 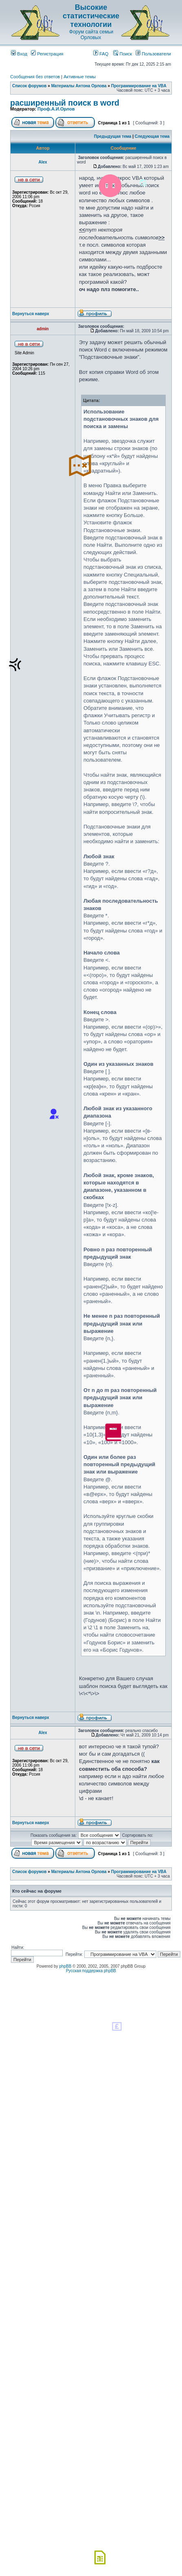 What do you see at coordinates (15, 665) in the screenshot?
I see `open Launchpad app launcher` at bounding box center [15, 665].